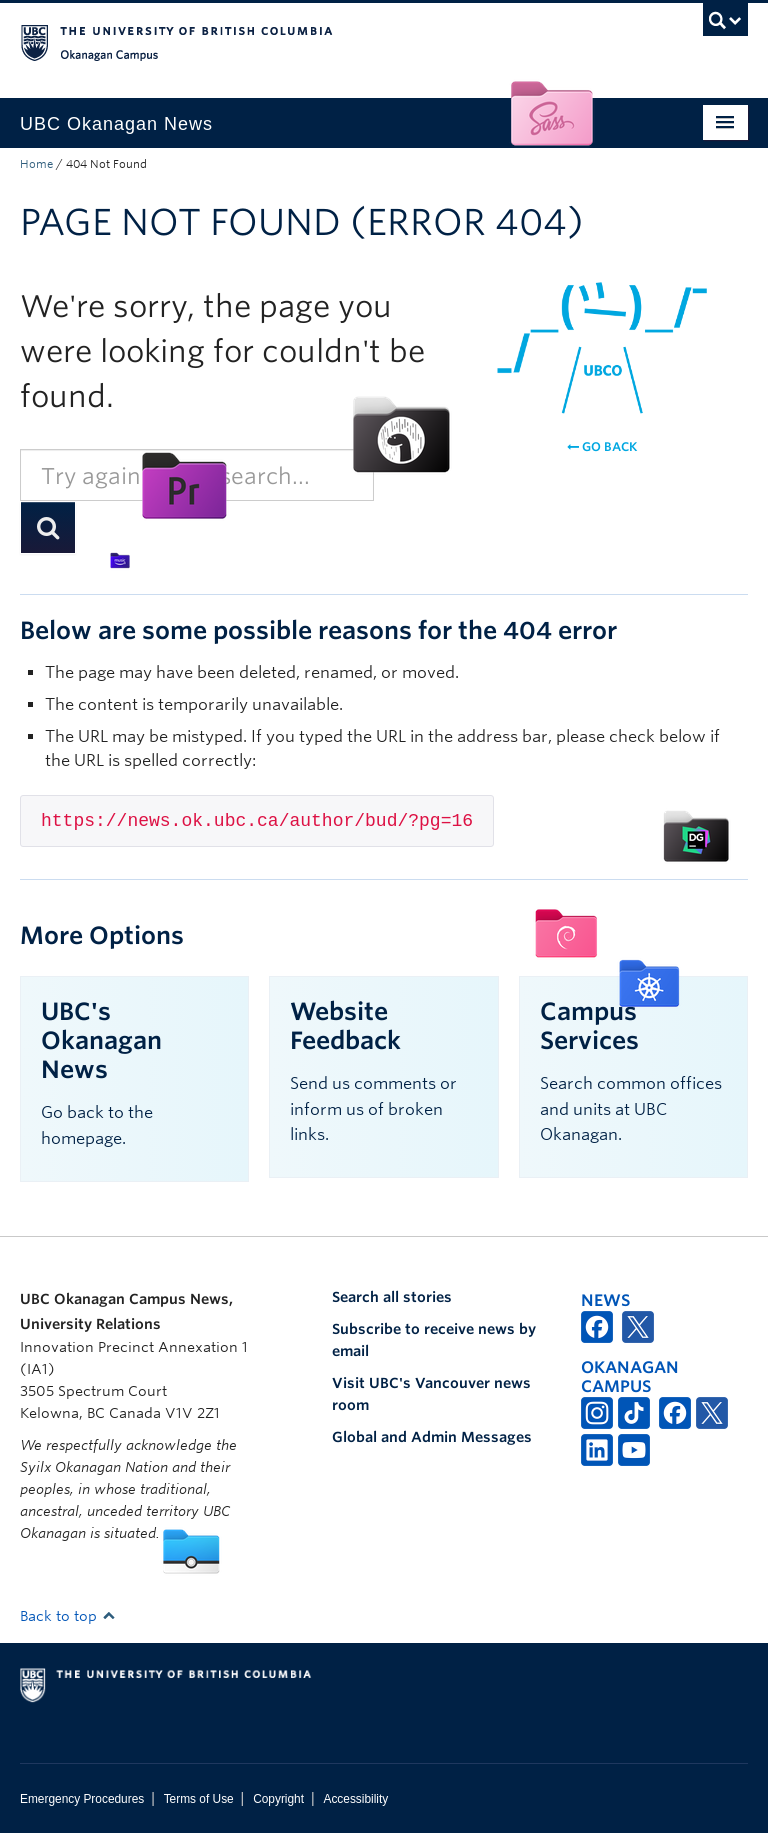  Describe the element at coordinates (401, 437) in the screenshot. I see `folder containing deno runtime projects` at that location.